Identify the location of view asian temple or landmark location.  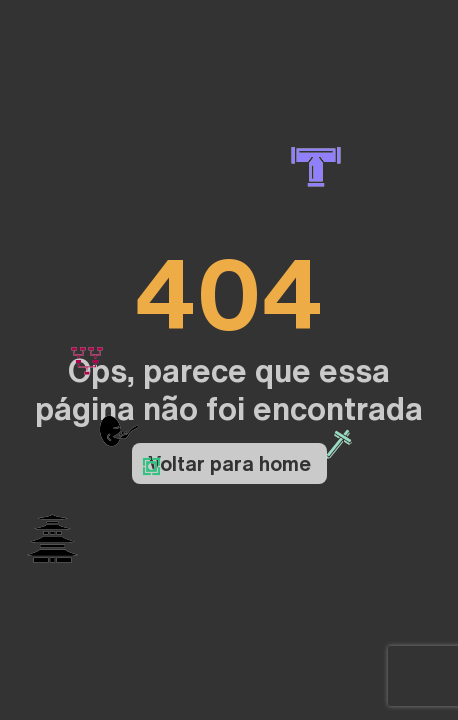
(52, 538).